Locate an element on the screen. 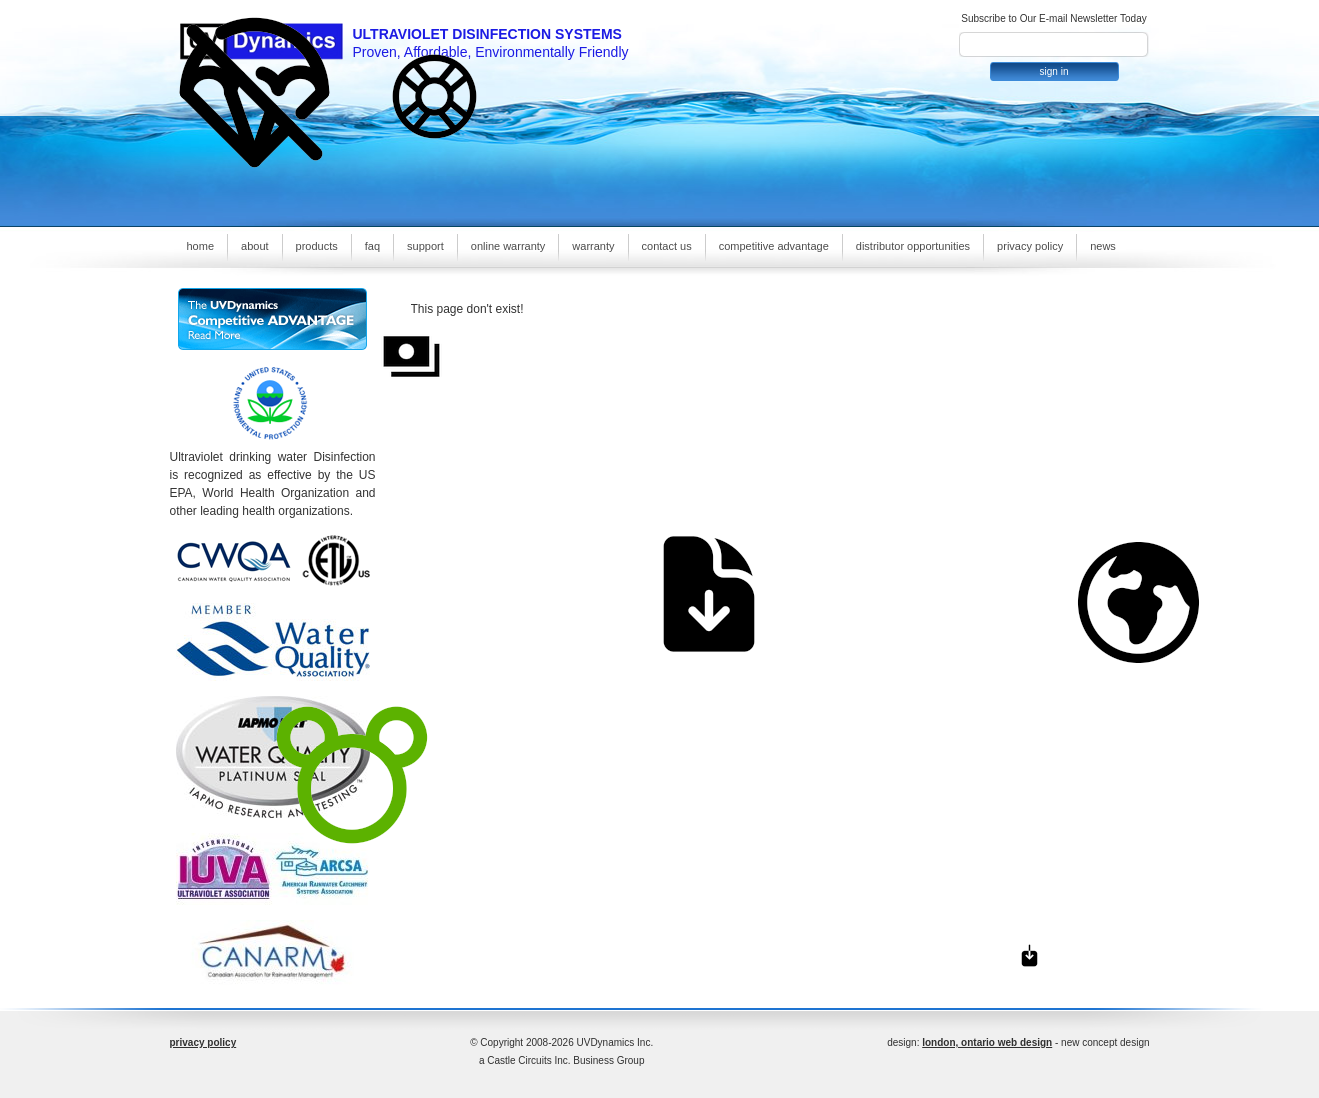 The height and width of the screenshot is (1098, 1319). parachute deployment disabled is located at coordinates (254, 92).